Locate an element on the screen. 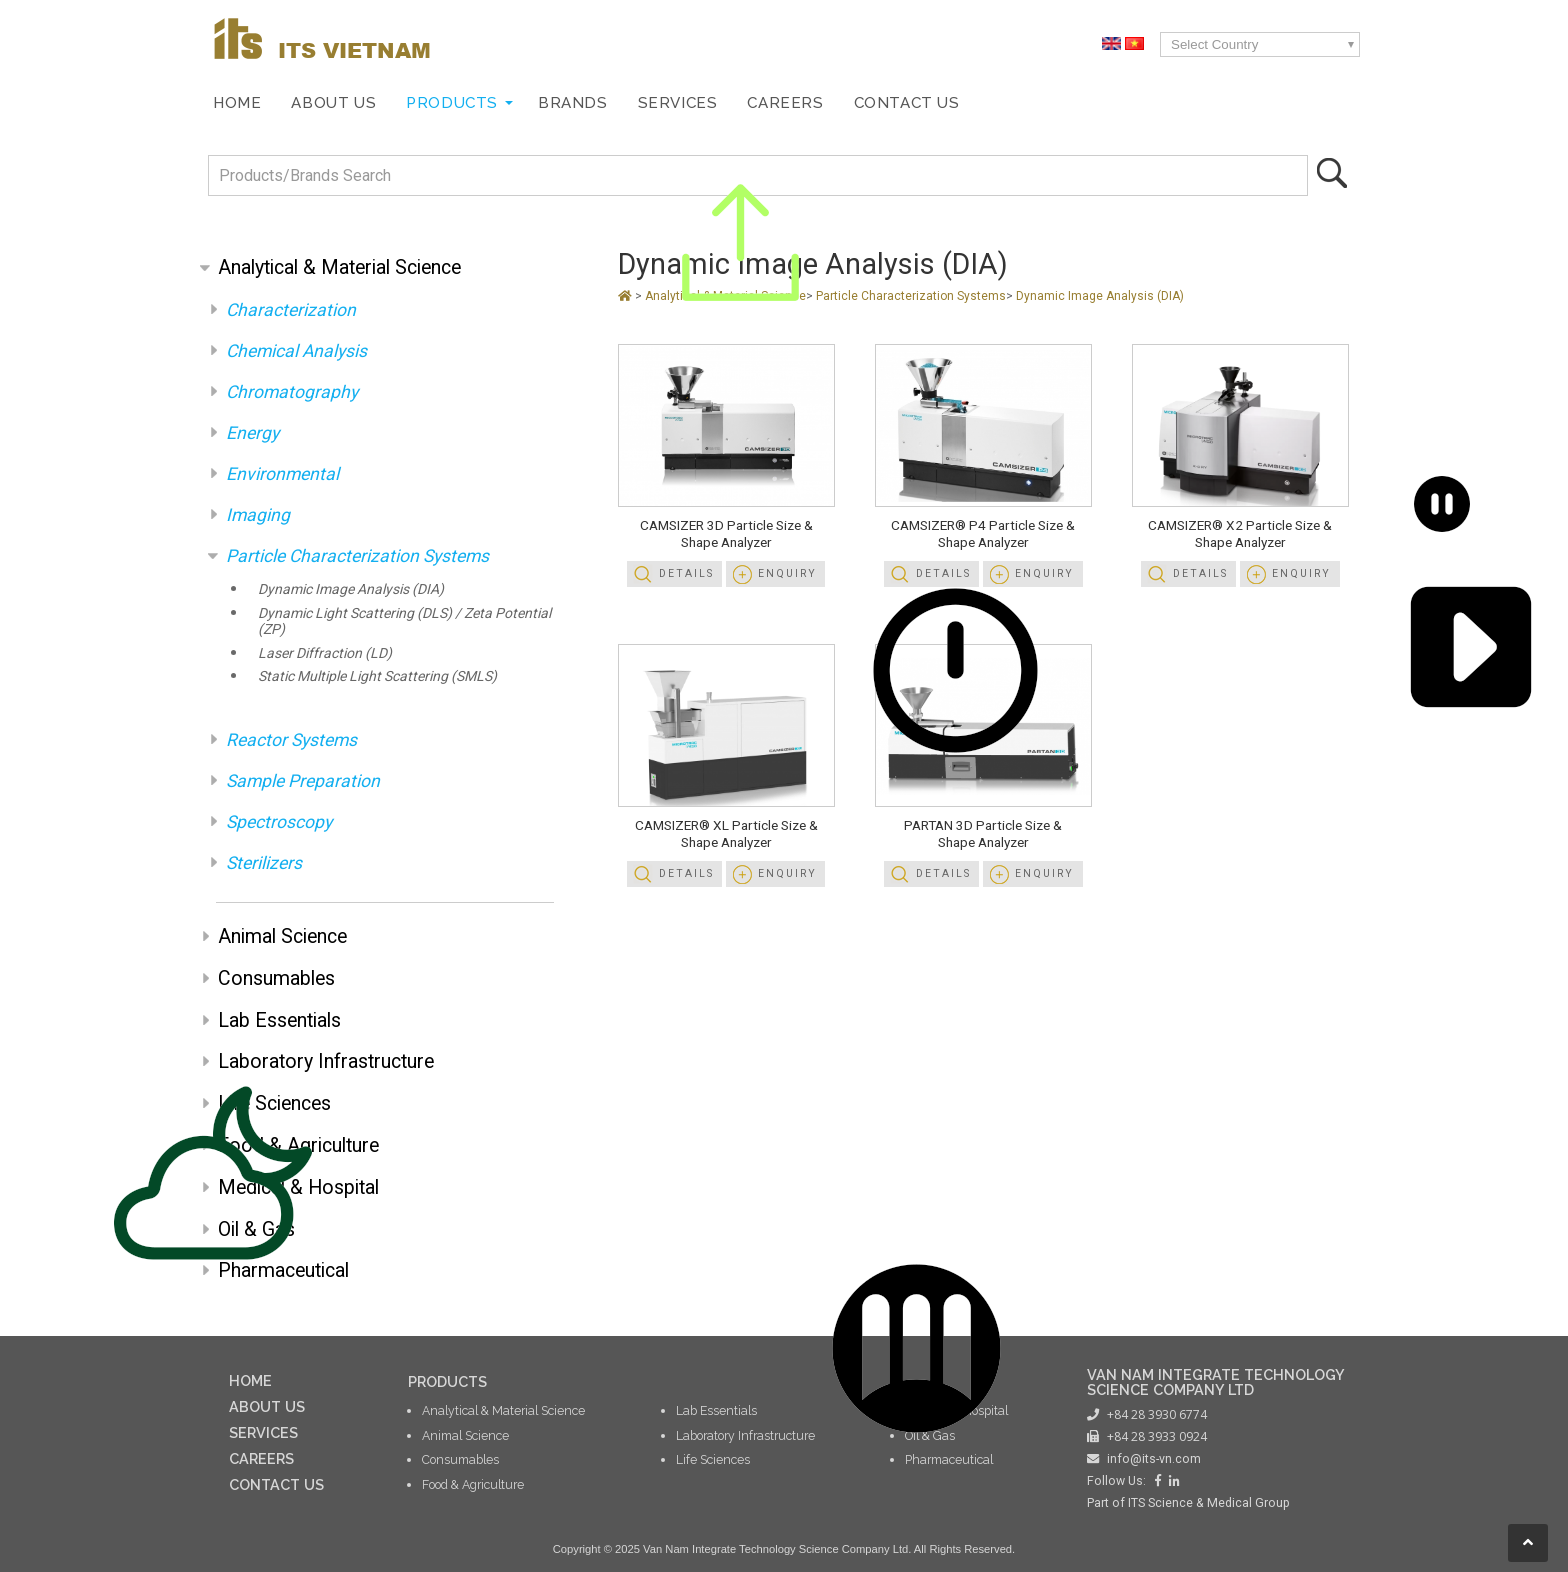 Image resolution: width=1568 pixels, height=1572 pixels. indicates cloudy night weather conditions is located at coordinates (213, 1173).